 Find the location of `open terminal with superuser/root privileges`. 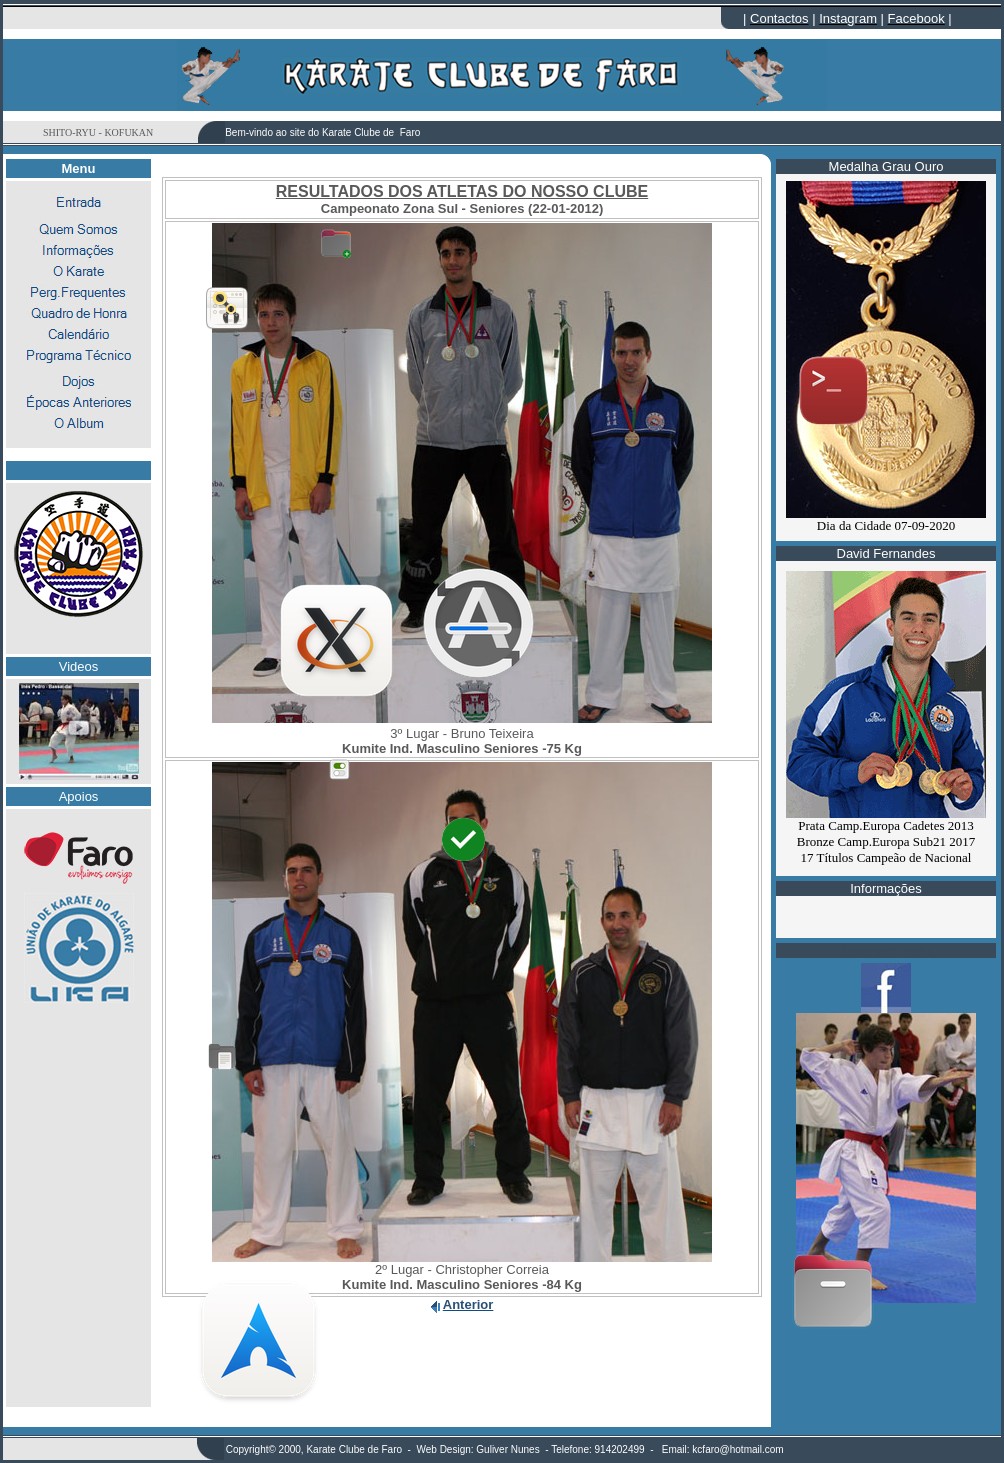

open terminal with superuser/root privileges is located at coordinates (833, 390).